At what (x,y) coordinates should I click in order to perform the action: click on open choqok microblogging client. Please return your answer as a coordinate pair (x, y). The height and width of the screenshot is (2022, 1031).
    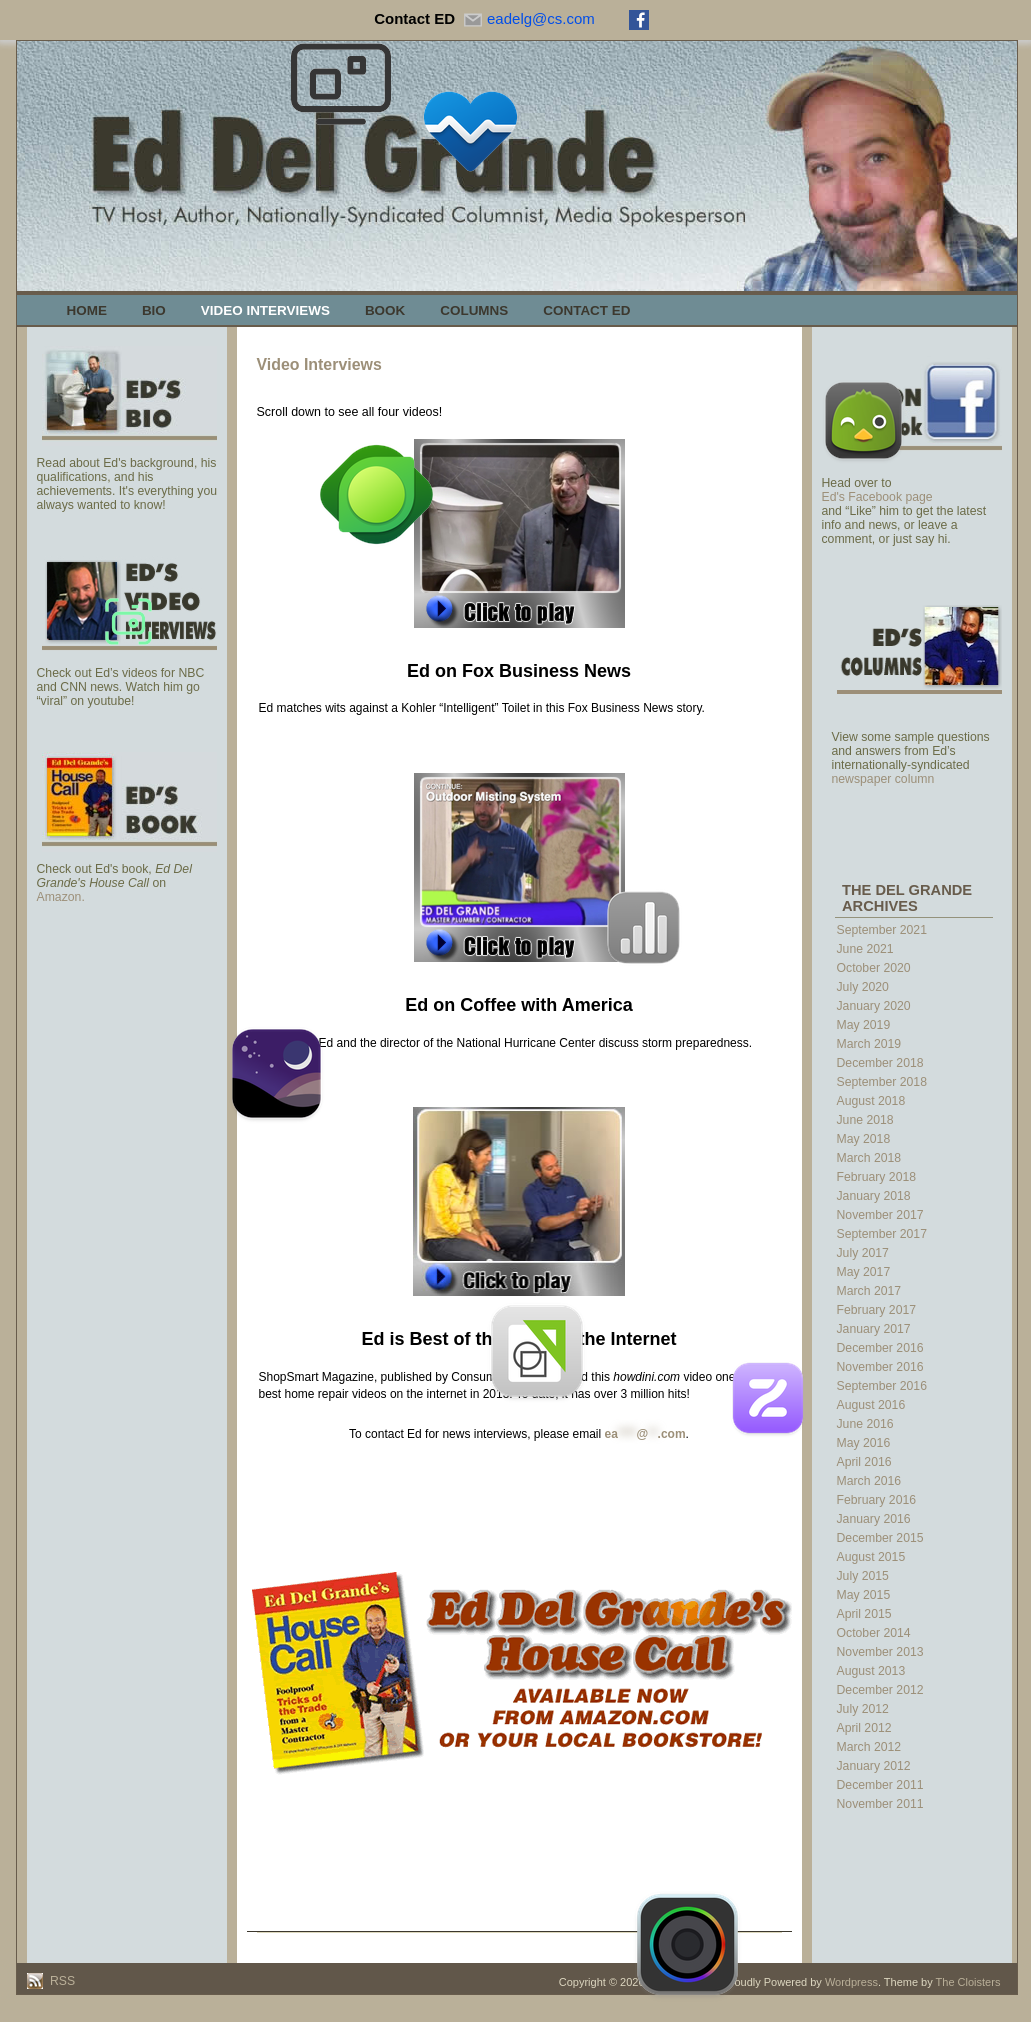
    Looking at the image, I should click on (863, 420).